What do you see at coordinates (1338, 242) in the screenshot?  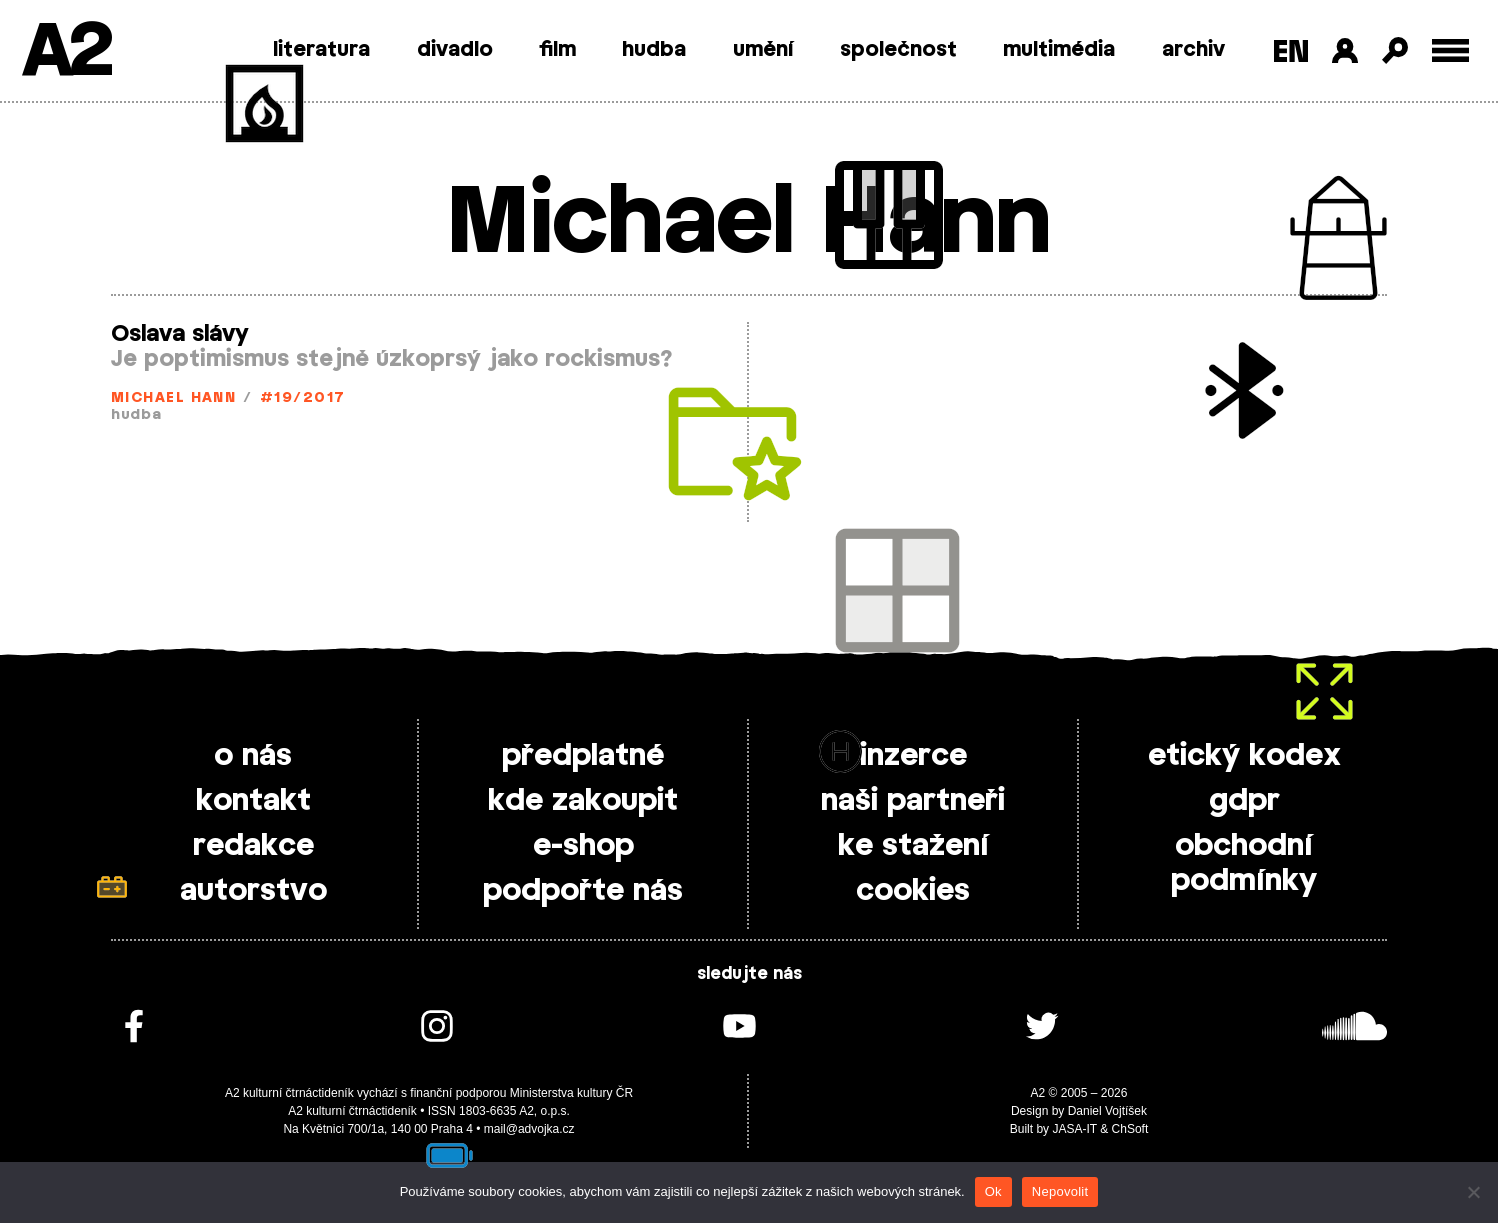 I see `access navigation or guidance features` at bounding box center [1338, 242].